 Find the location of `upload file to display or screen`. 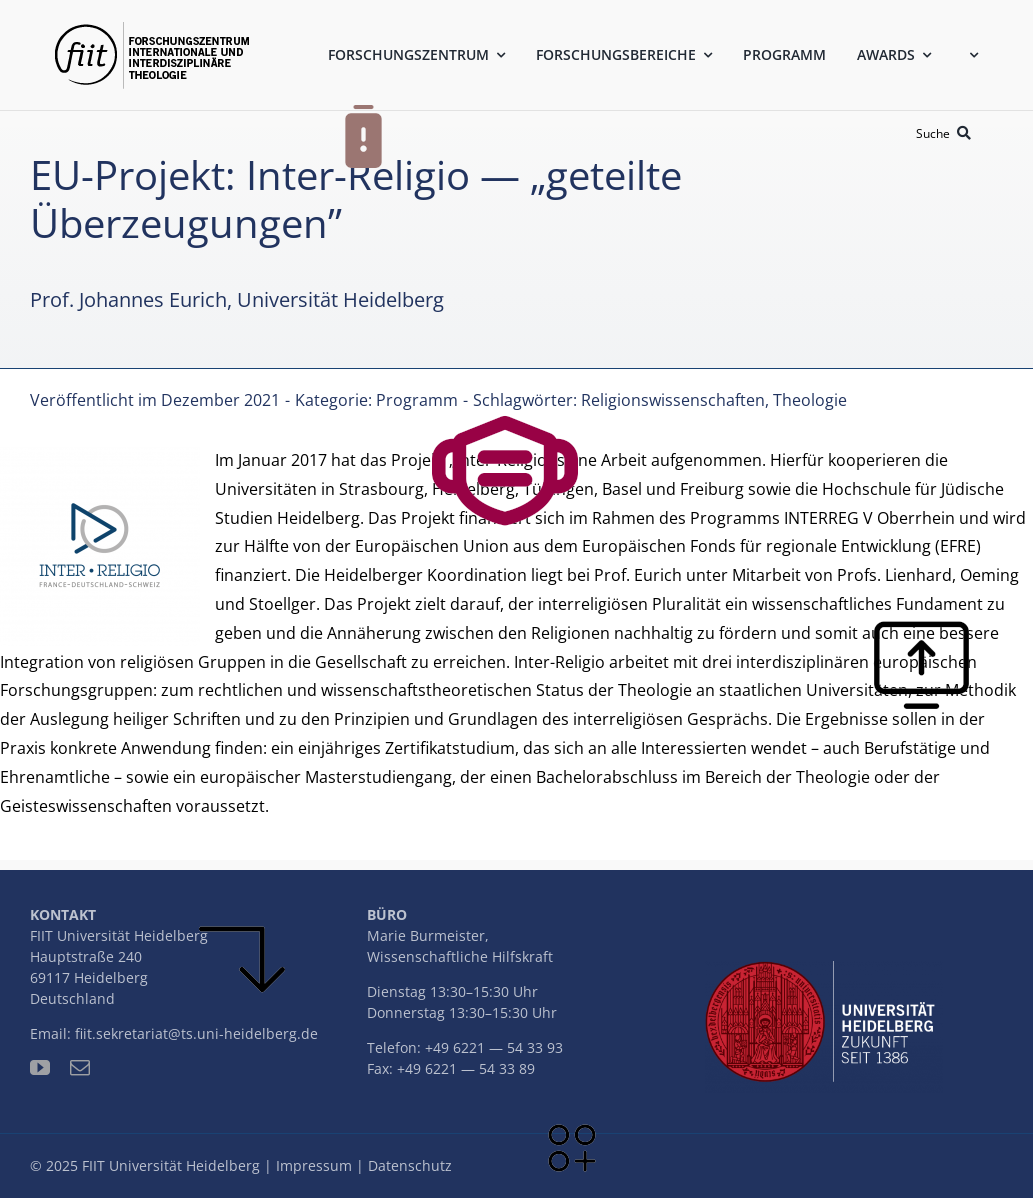

upload file to display or screen is located at coordinates (921, 661).